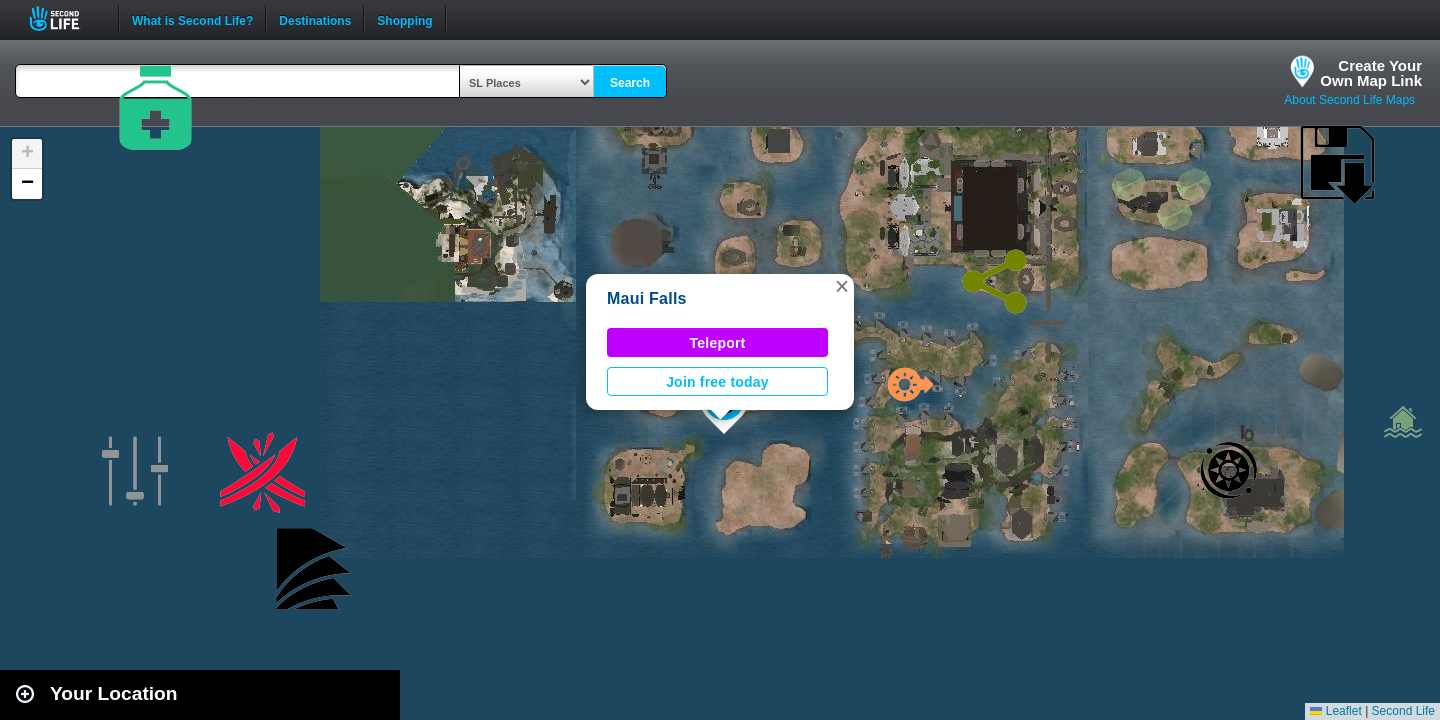  What do you see at coordinates (910, 384) in the screenshot?
I see `advance time to the next day` at bounding box center [910, 384].